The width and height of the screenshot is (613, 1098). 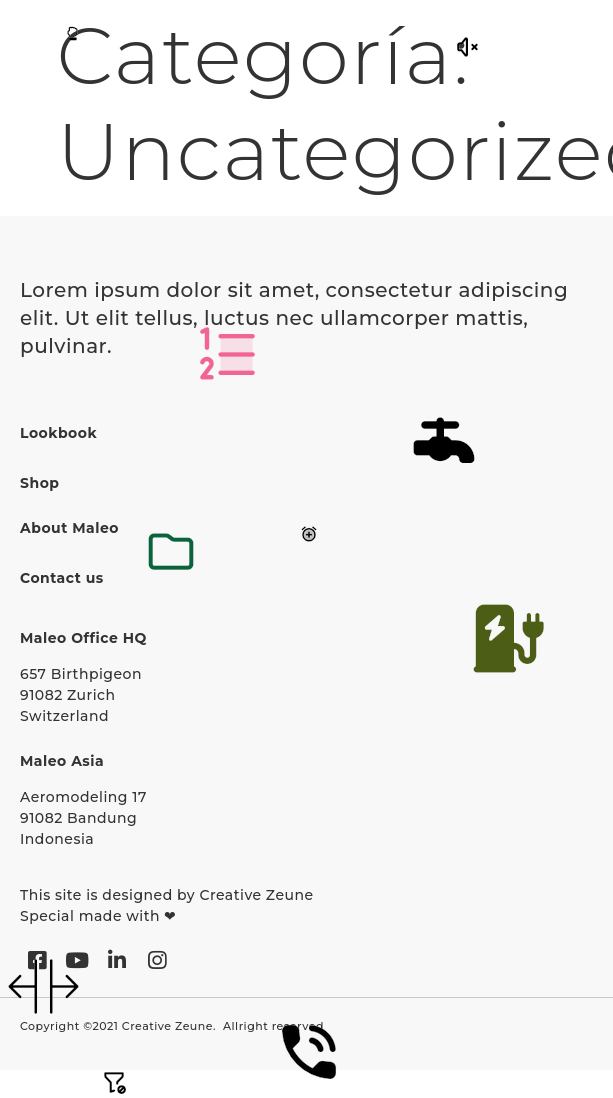 I want to click on access water or plumbing settings, so click(x=444, y=444).